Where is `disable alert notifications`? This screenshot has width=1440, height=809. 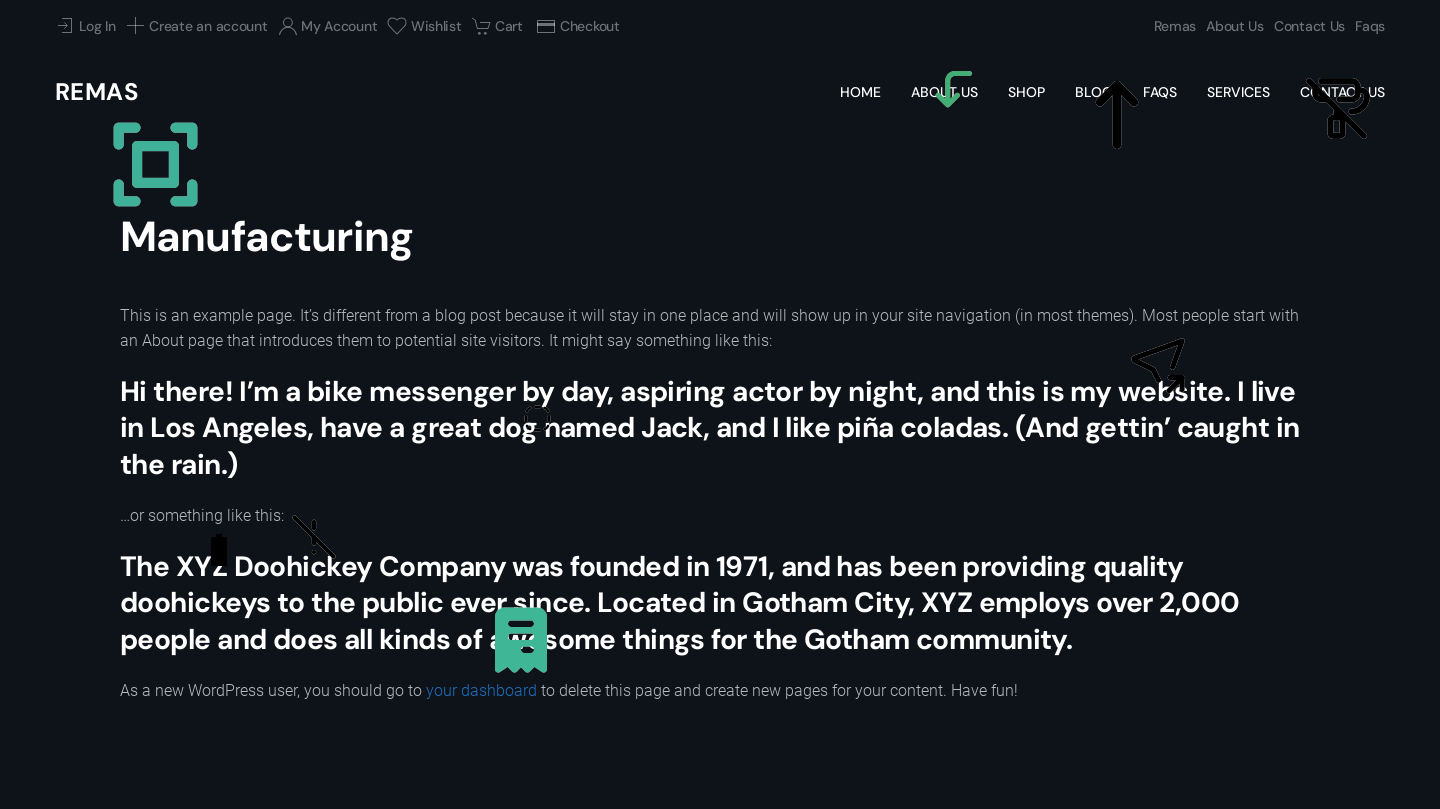 disable alert notifications is located at coordinates (314, 537).